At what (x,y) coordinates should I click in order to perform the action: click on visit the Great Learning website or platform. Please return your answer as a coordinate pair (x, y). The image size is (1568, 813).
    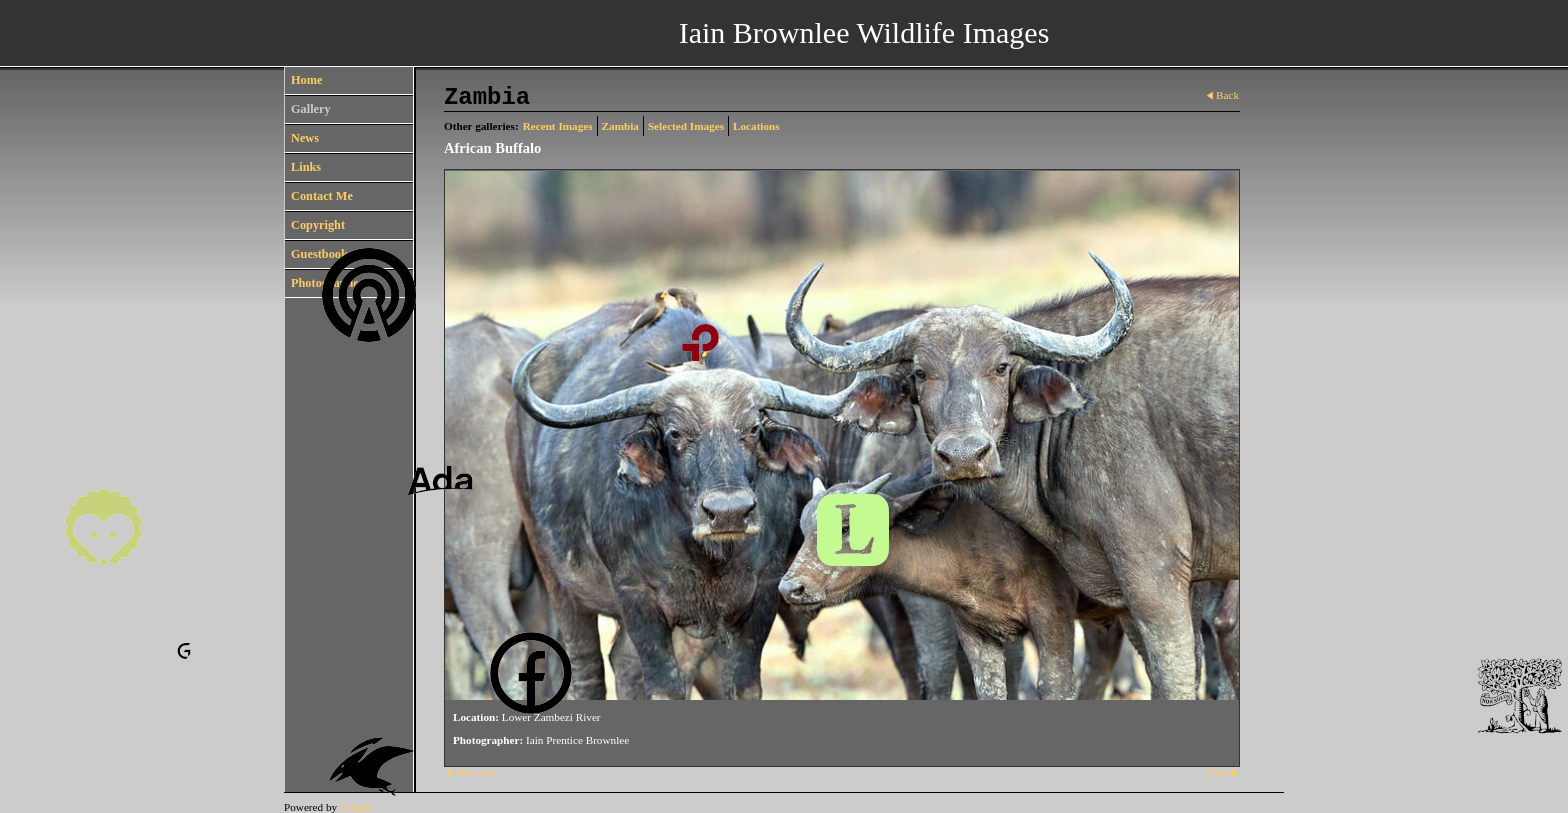
    Looking at the image, I should click on (184, 651).